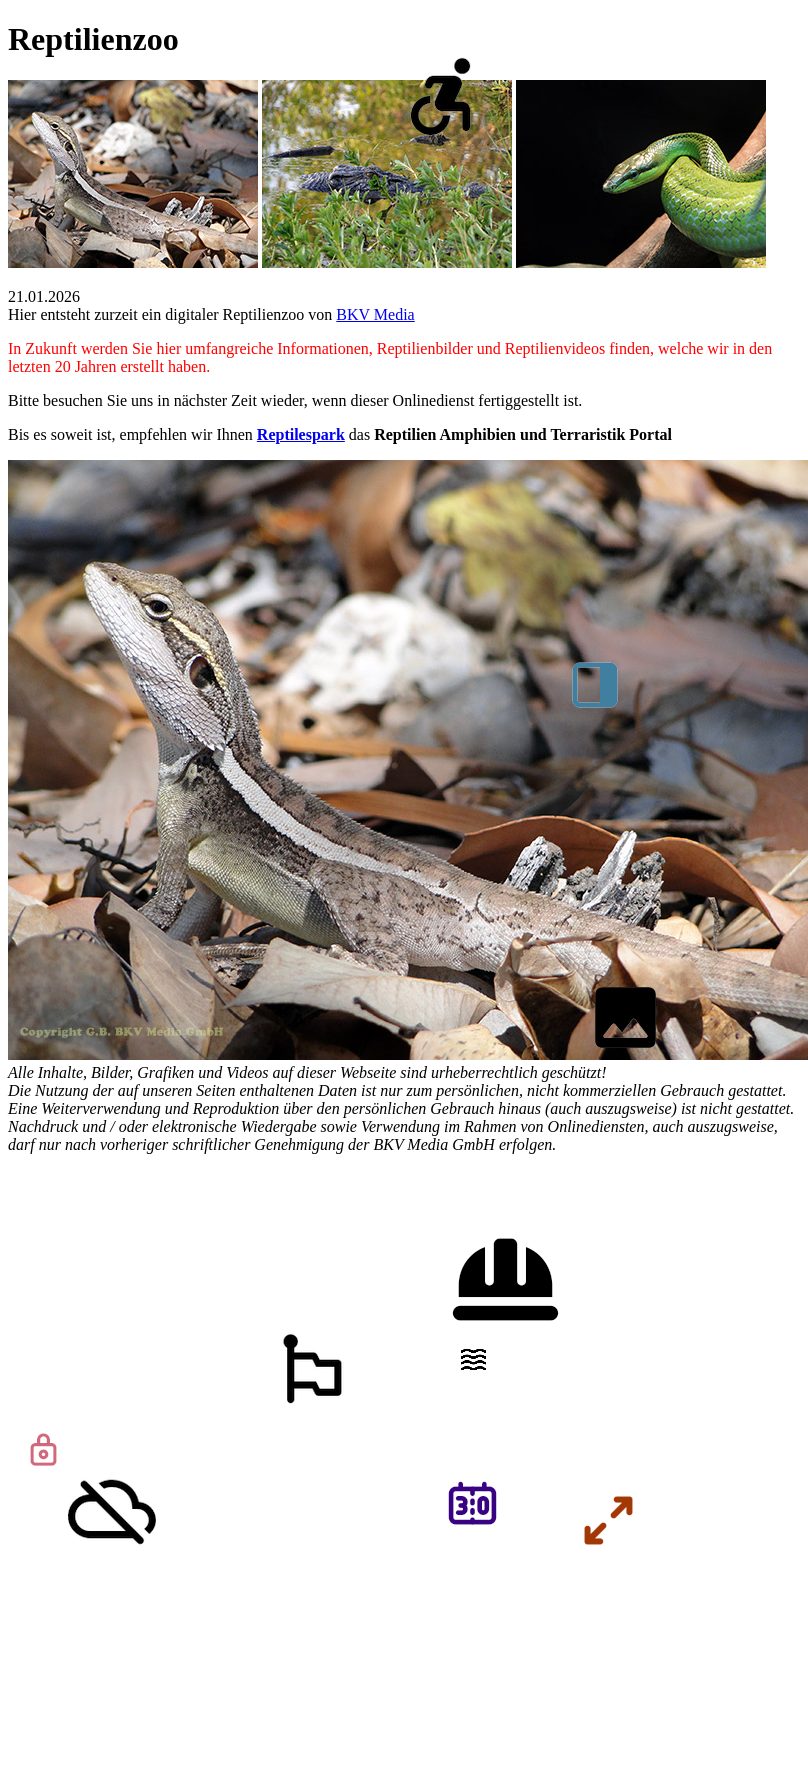  I want to click on indicates water-related content or features, so click(473, 1359).